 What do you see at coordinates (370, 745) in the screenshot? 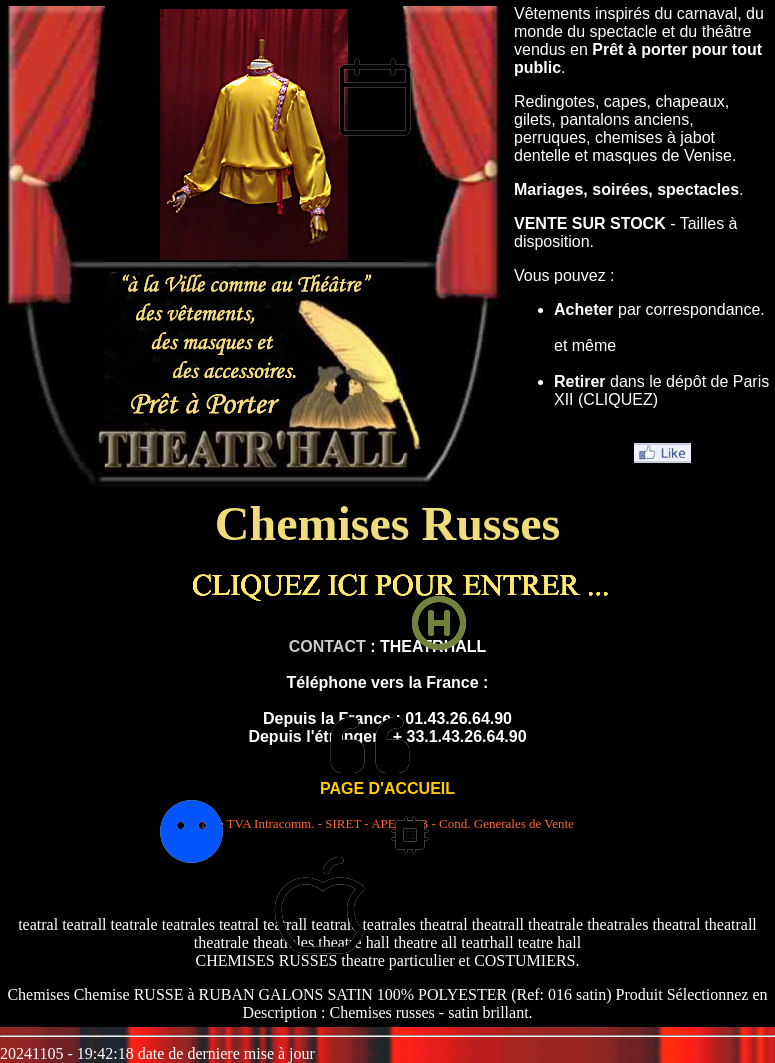
I see `insert a block quote` at bounding box center [370, 745].